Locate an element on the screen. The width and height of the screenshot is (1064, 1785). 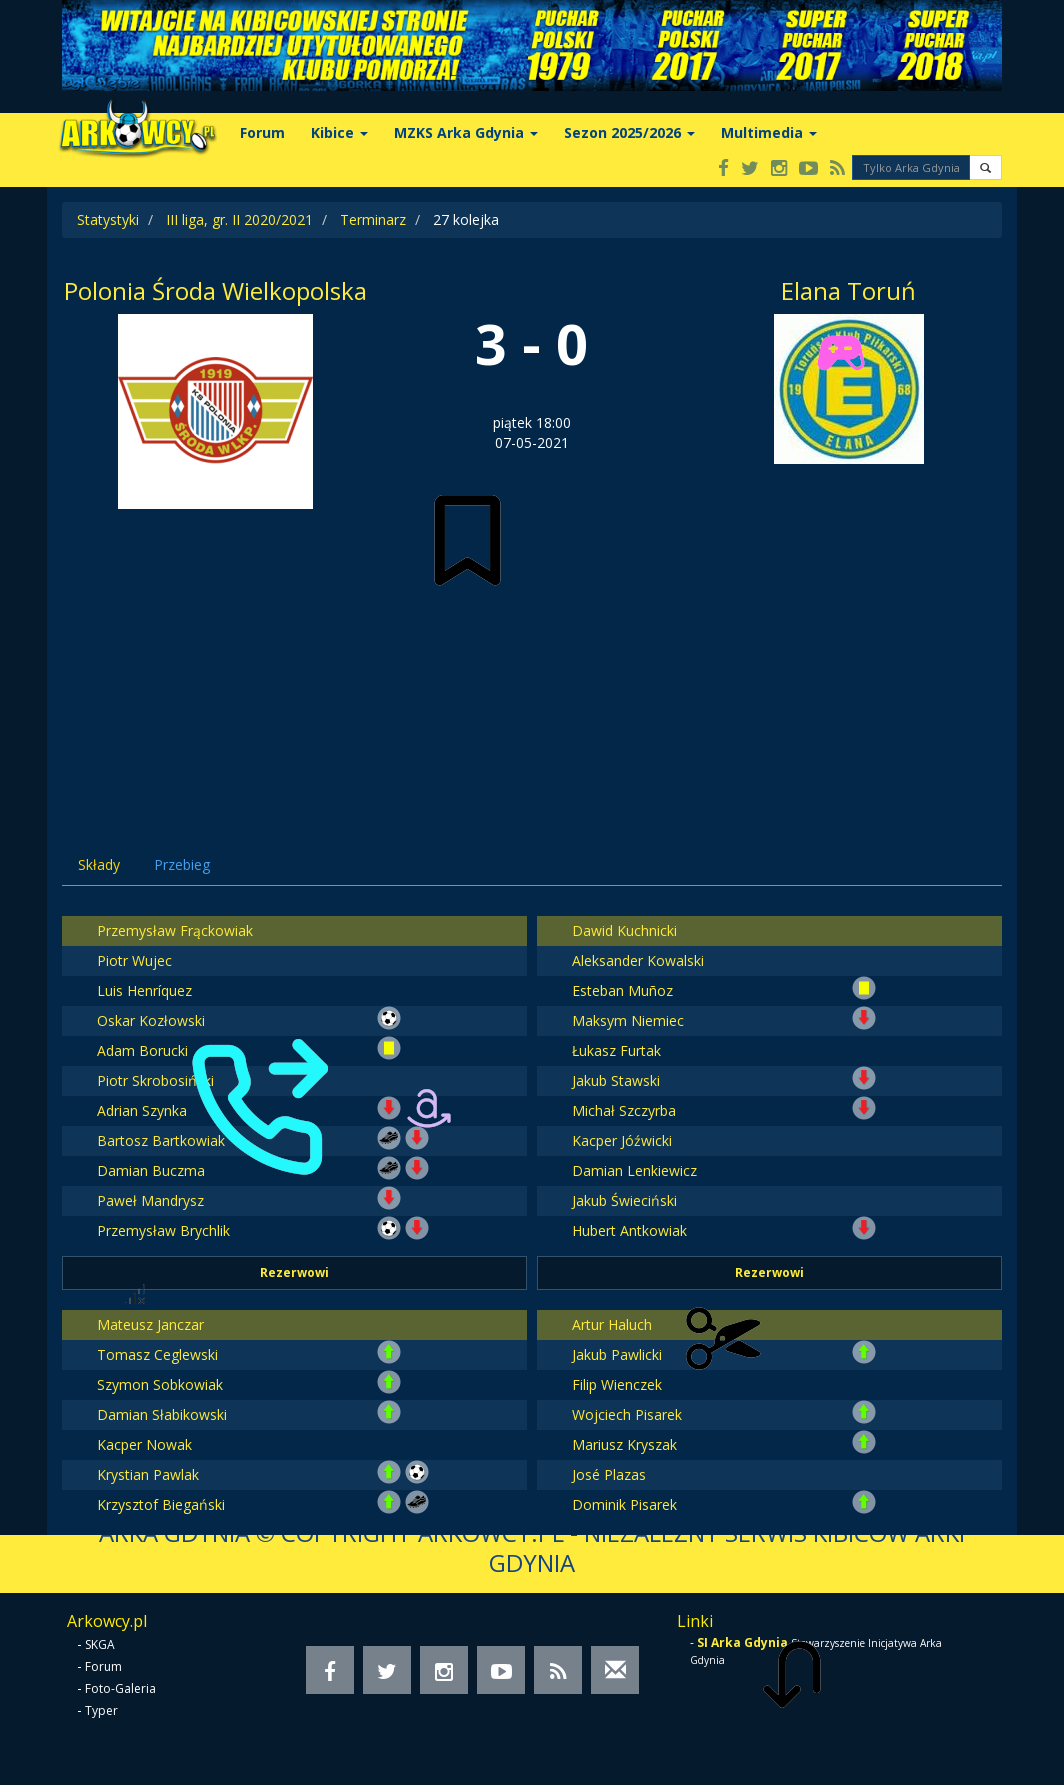
no cellular signal available is located at coordinates (135, 1295).